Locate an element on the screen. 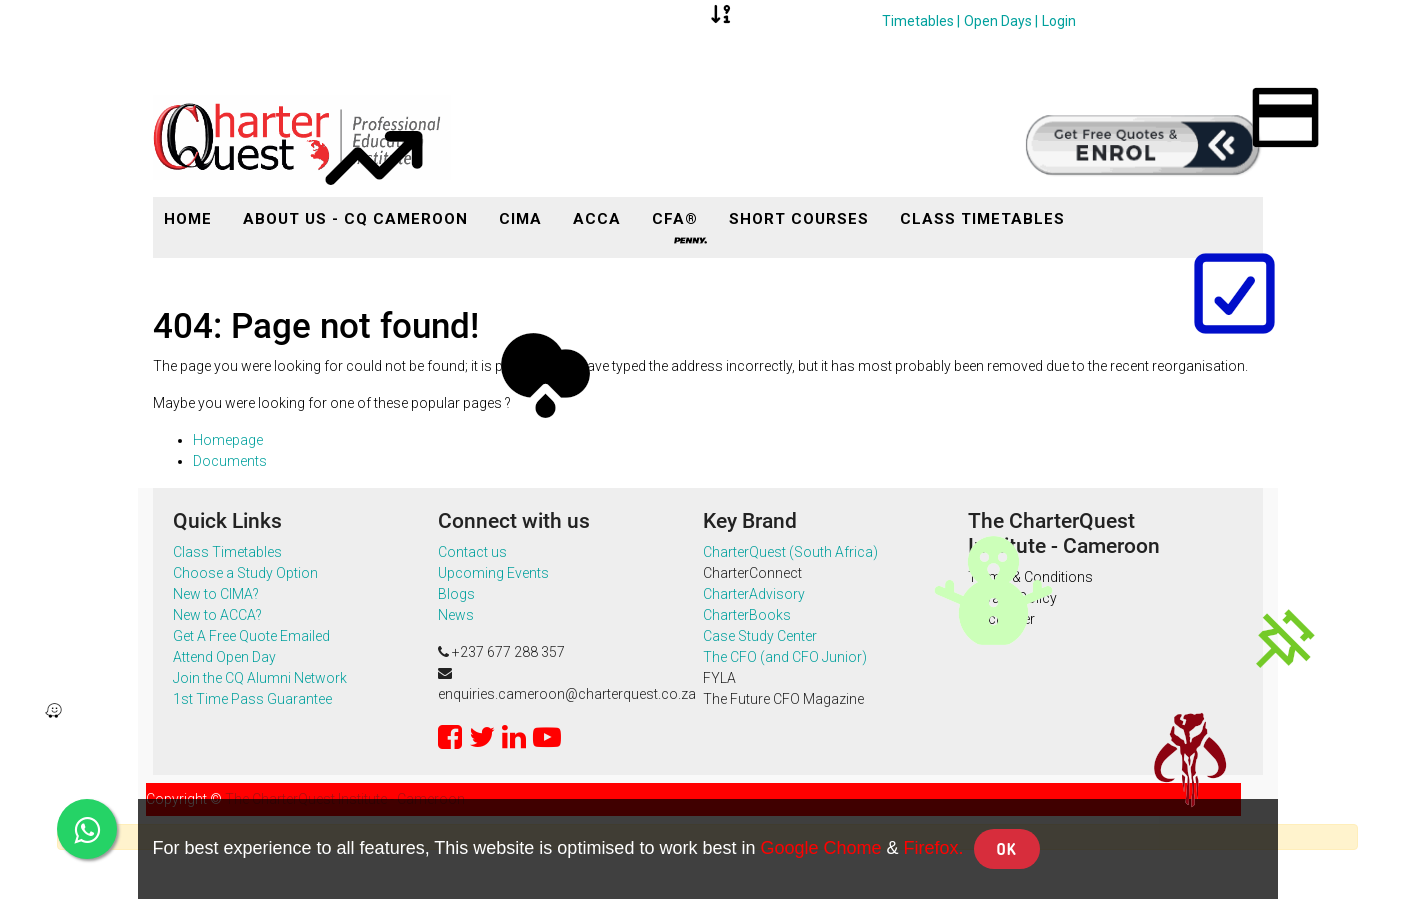 Image resolution: width=1415 pixels, height=899 pixels. sort numbers in descending order (9 to 1) is located at coordinates (721, 14).